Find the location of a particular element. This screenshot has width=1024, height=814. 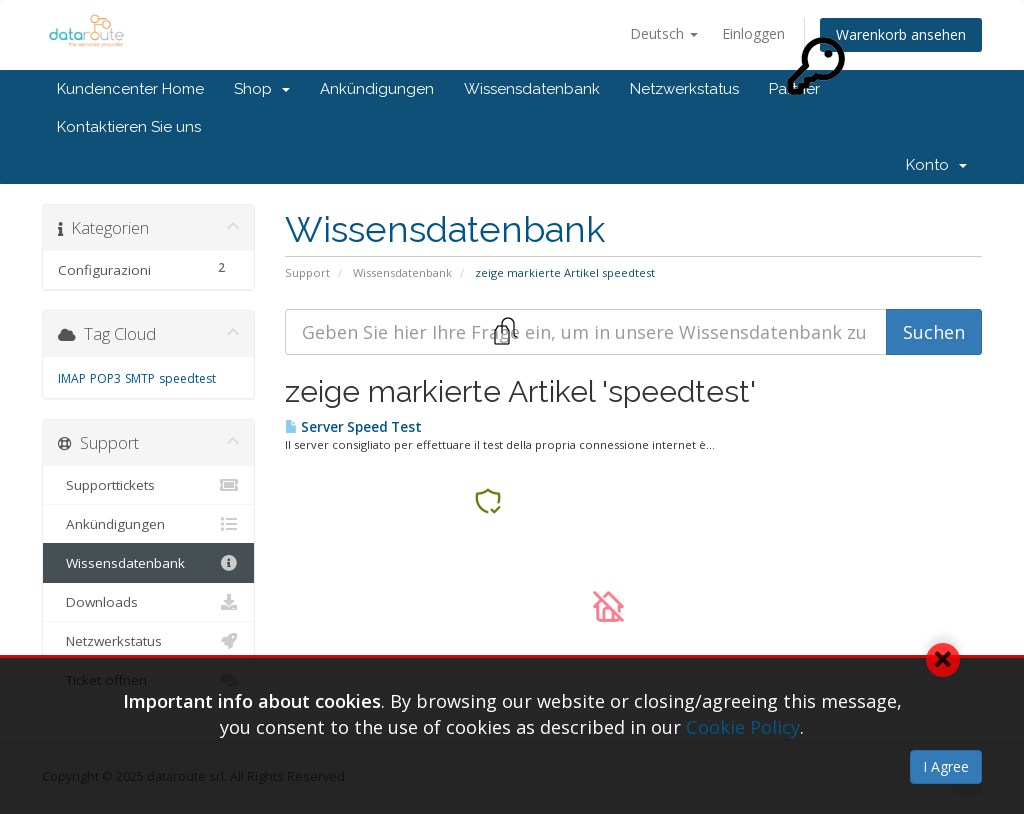

indicates verified or secure status is located at coordinates (488, 501).